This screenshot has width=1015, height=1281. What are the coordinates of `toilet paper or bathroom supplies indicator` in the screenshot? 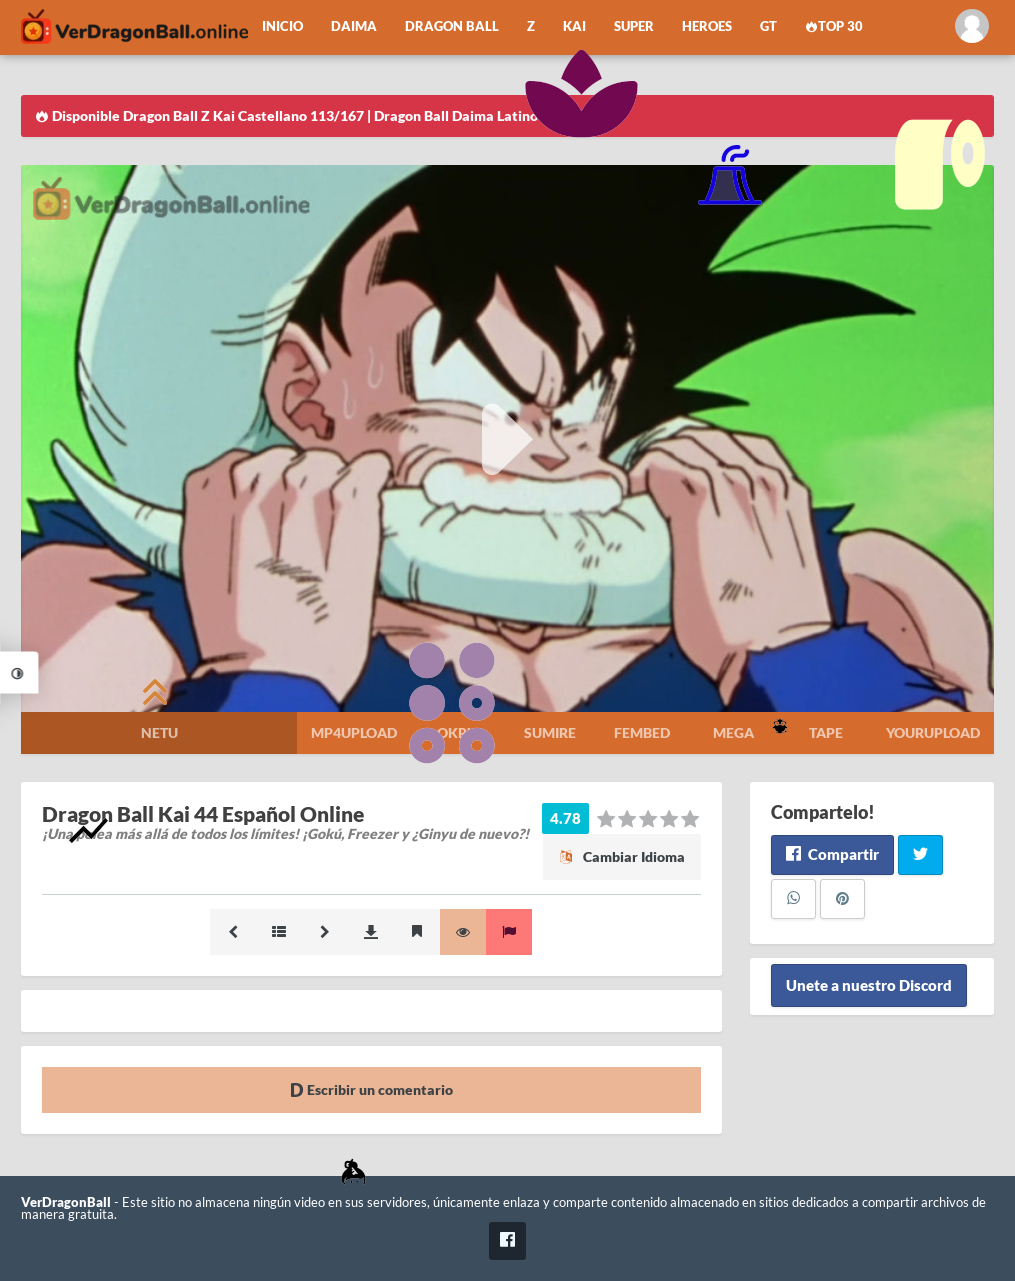 It's located at (940, 159).